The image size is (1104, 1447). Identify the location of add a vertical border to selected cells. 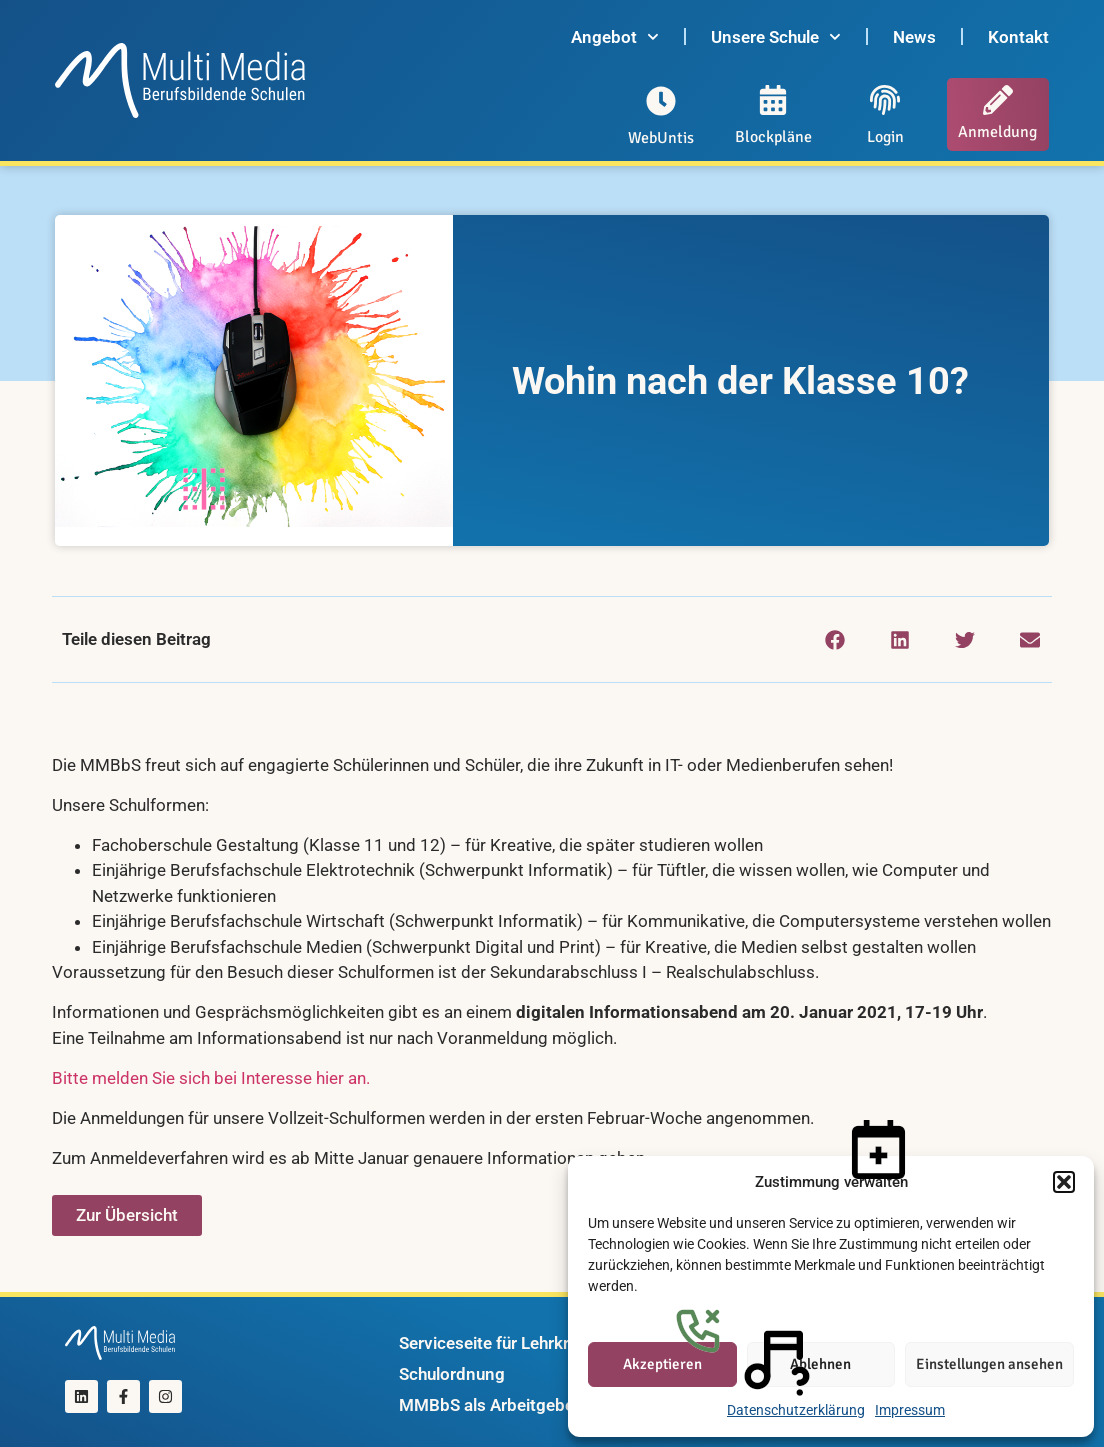
(204, 489).